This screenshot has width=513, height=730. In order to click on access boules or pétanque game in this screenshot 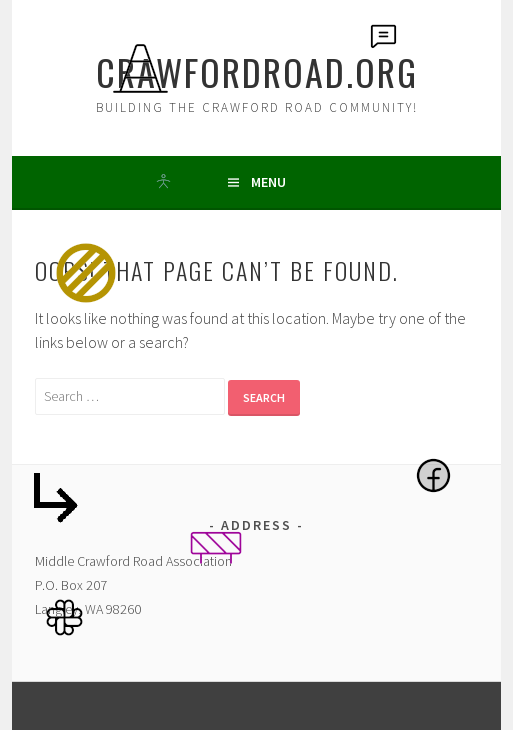, I will do `click(86, 273)`.